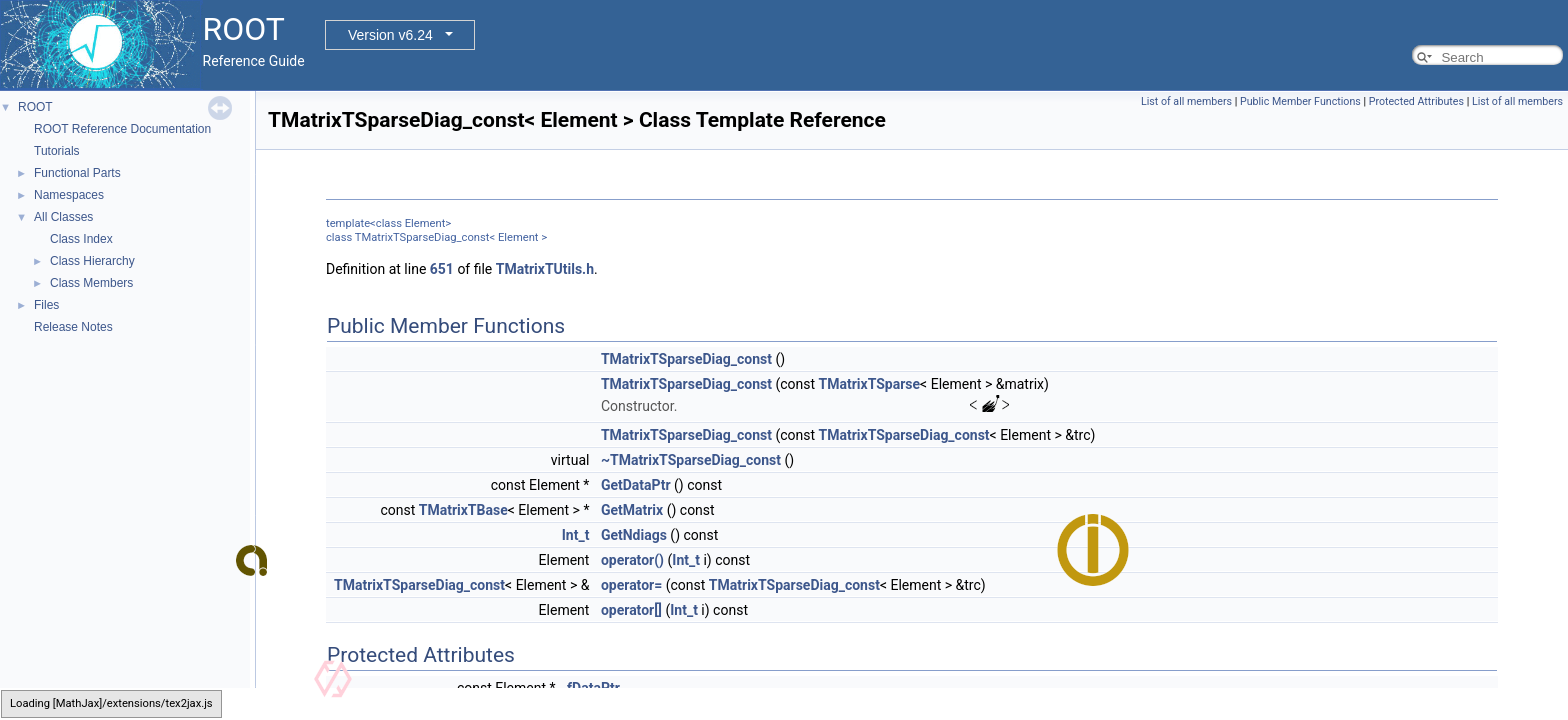 This screenshot has height=720, width=1568. What do you see at coordinates (333, 679) in the screenshot?
I see `xendit payment platform logo` at bounding box center [333, 679].